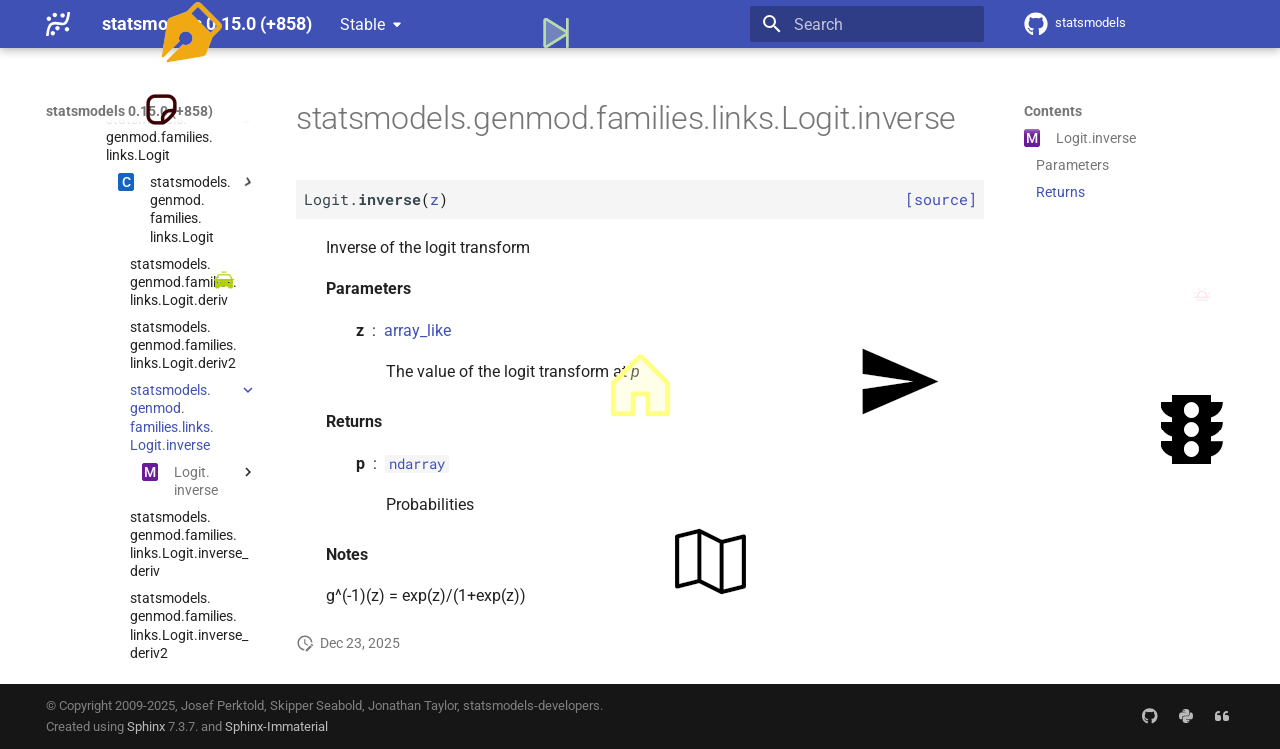  I want to click on toggle sunrise/sunset display mode, so click(1202, 295).